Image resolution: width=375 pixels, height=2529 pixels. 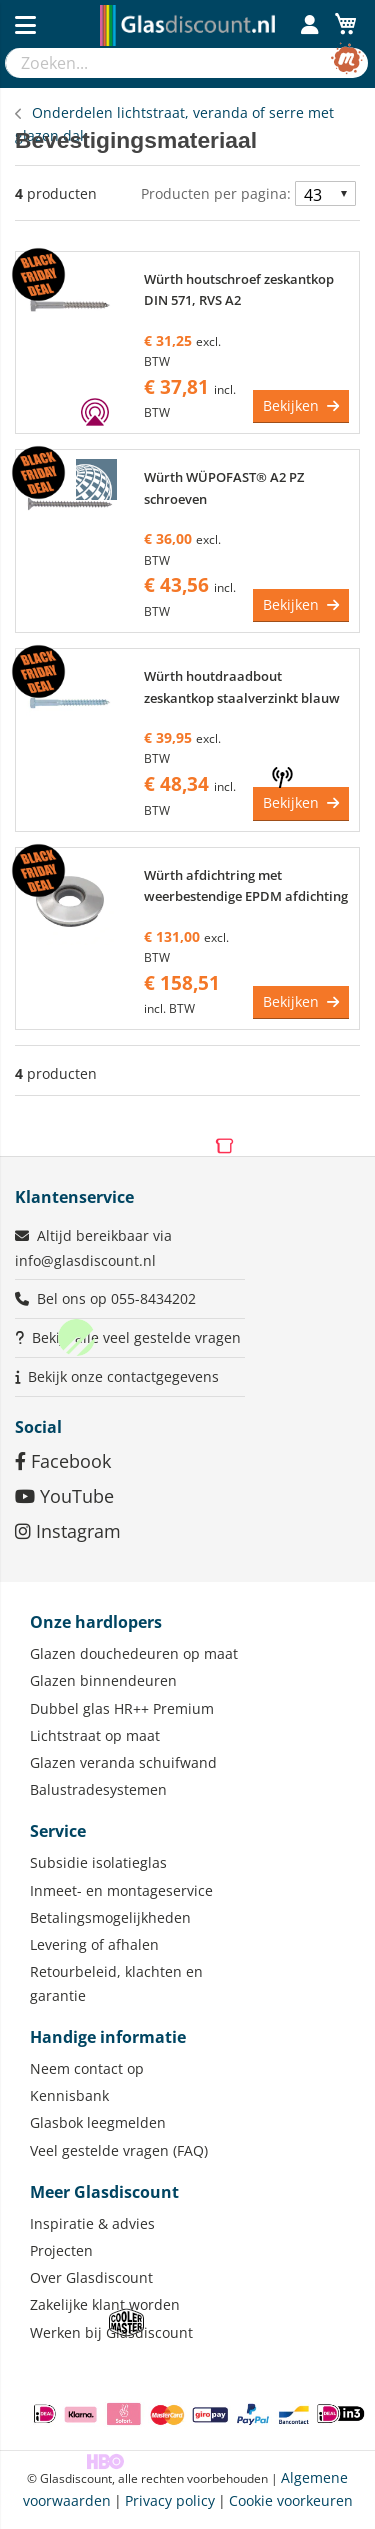 I want to click on united airlines app or website, so click(x=96, y=479).